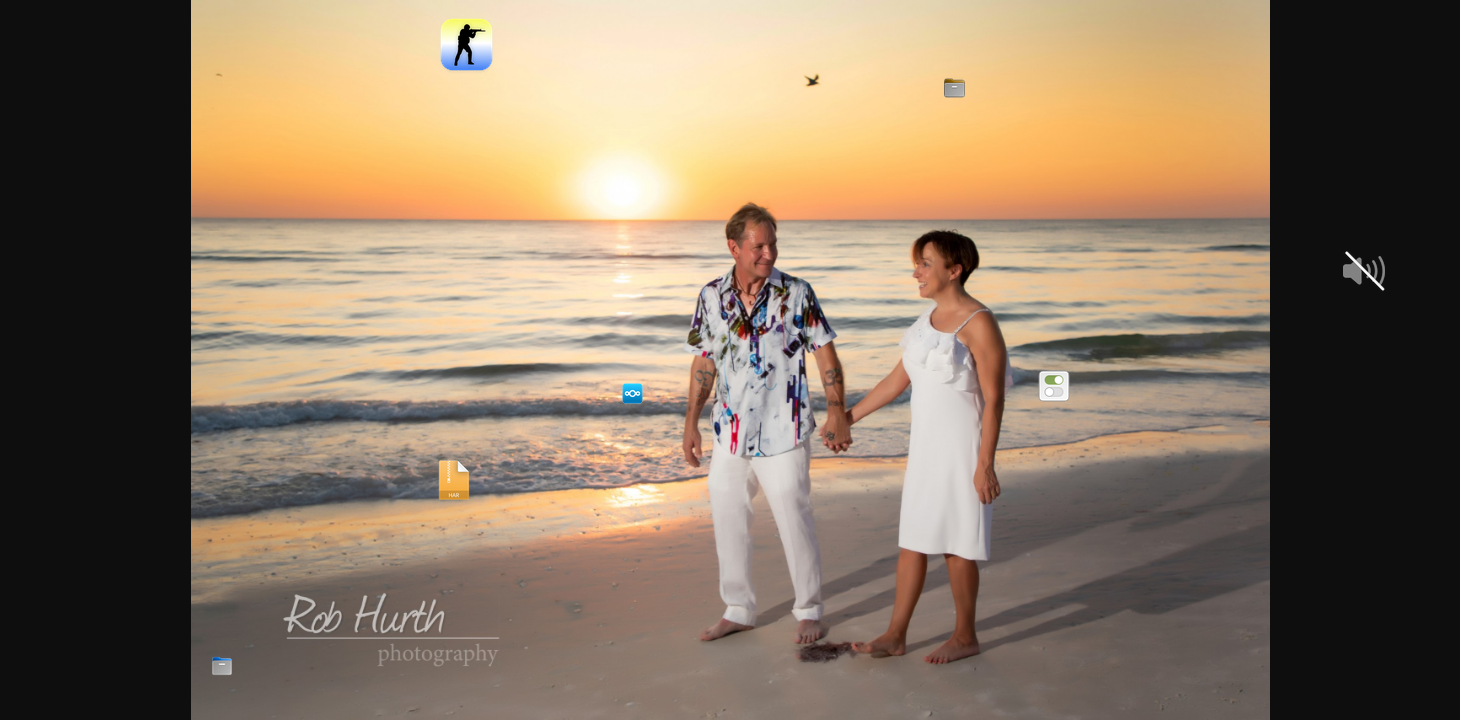 The height and width of the screenshot is (720, 1460). I want to click on indicates audio is muted, so click(1364, 271).